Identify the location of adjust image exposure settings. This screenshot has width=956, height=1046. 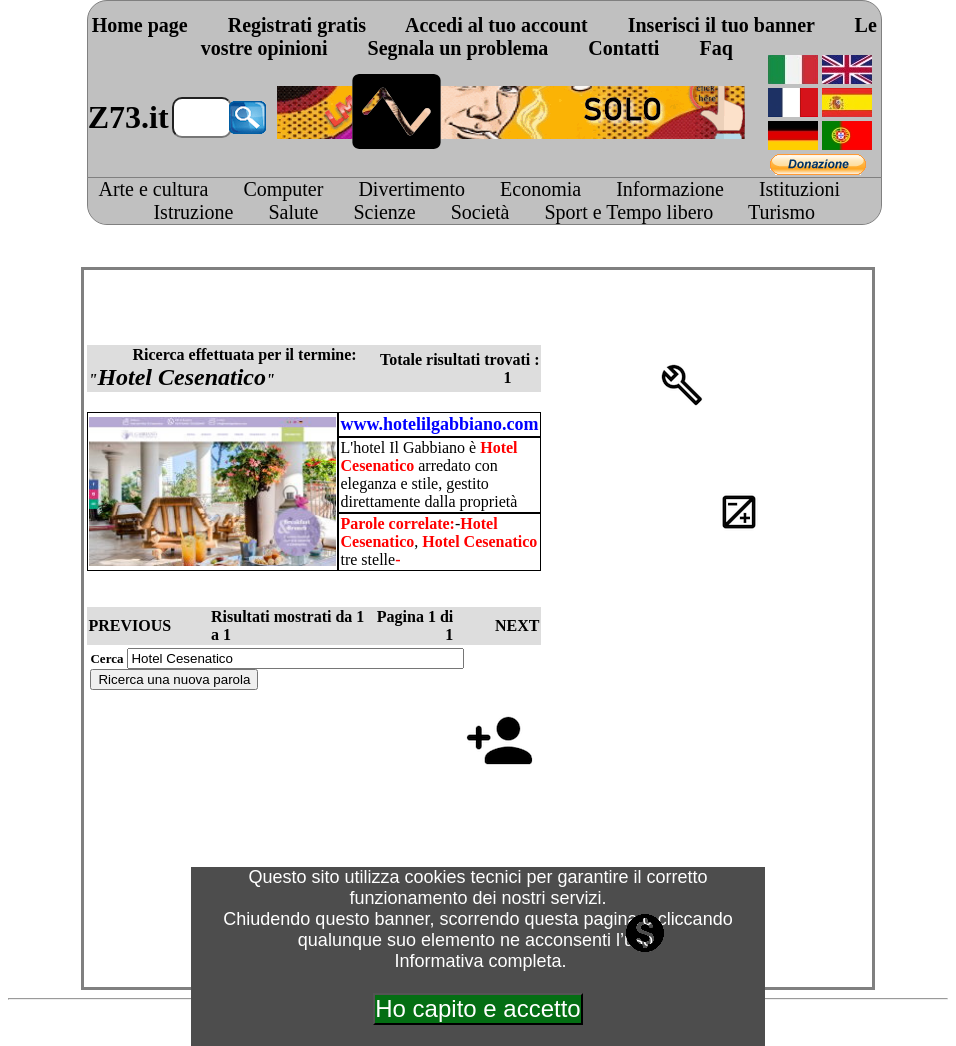
(739, 512).